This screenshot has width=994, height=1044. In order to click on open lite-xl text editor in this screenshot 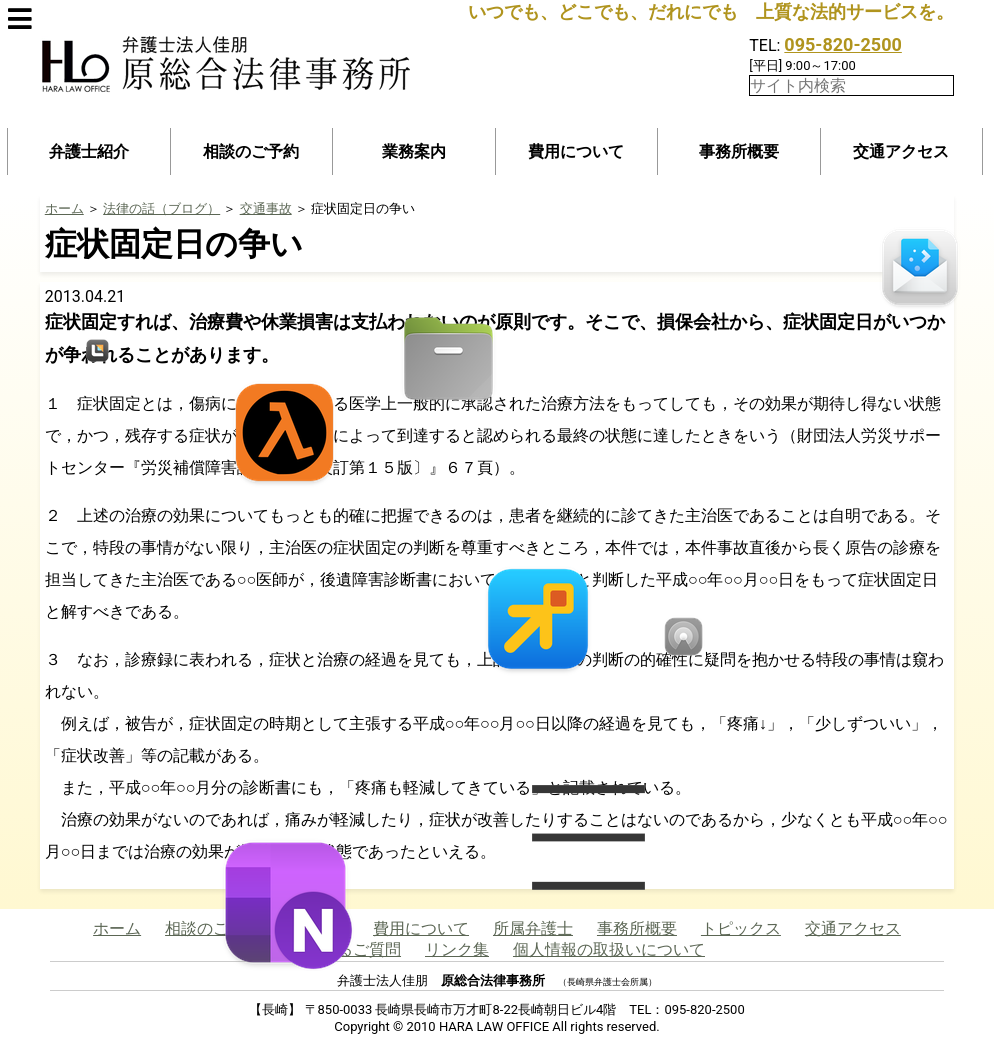, I will do `click(97, 350)`.